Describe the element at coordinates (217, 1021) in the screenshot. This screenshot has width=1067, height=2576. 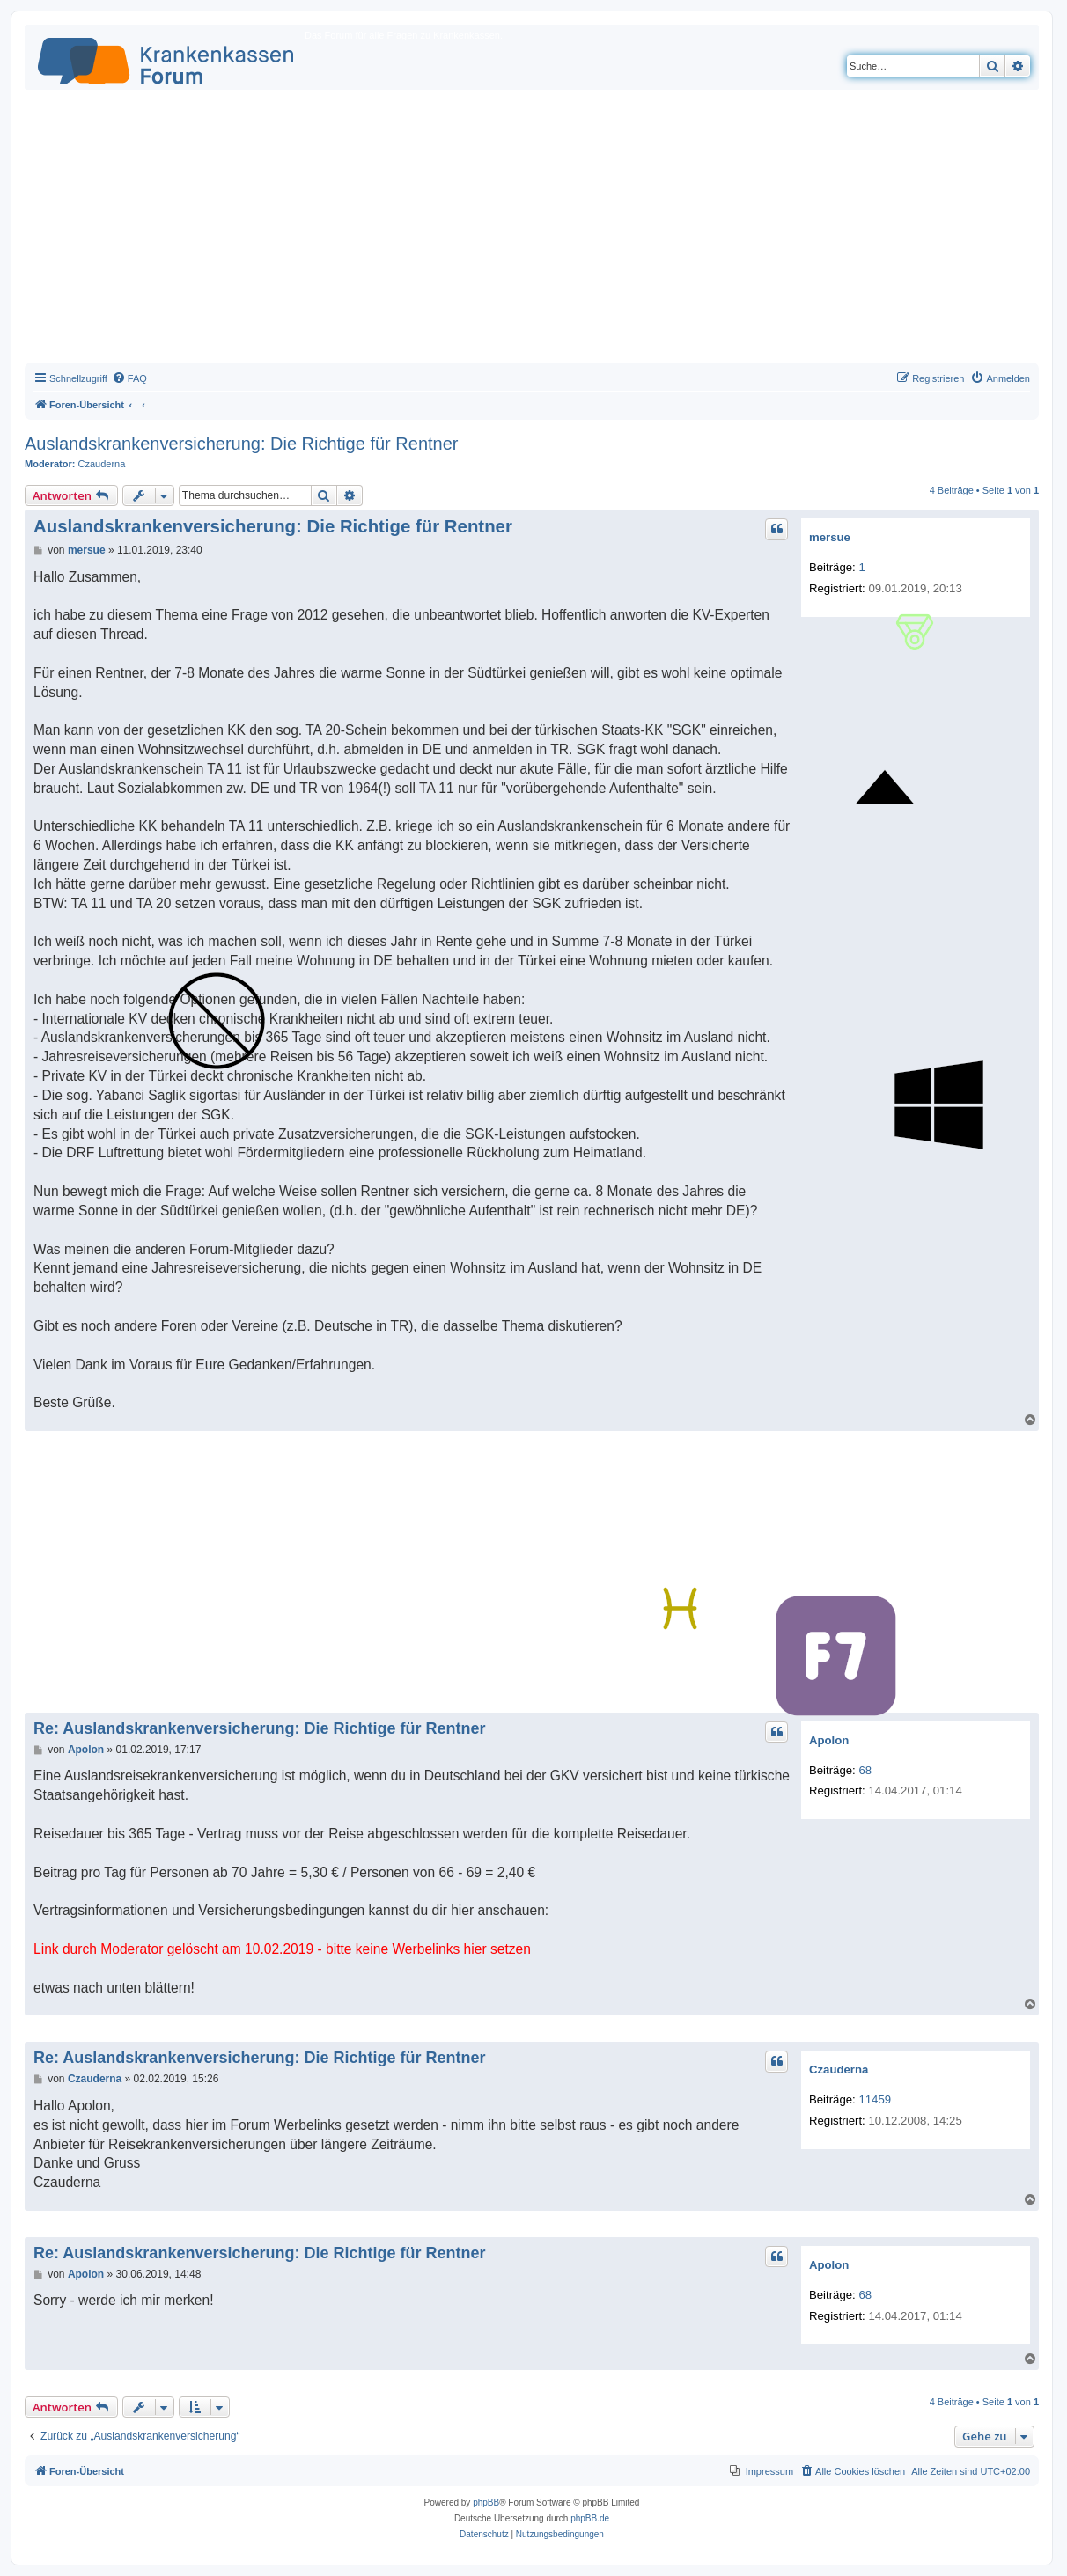
I see `indicates a prohibited or blocked action` at that location.